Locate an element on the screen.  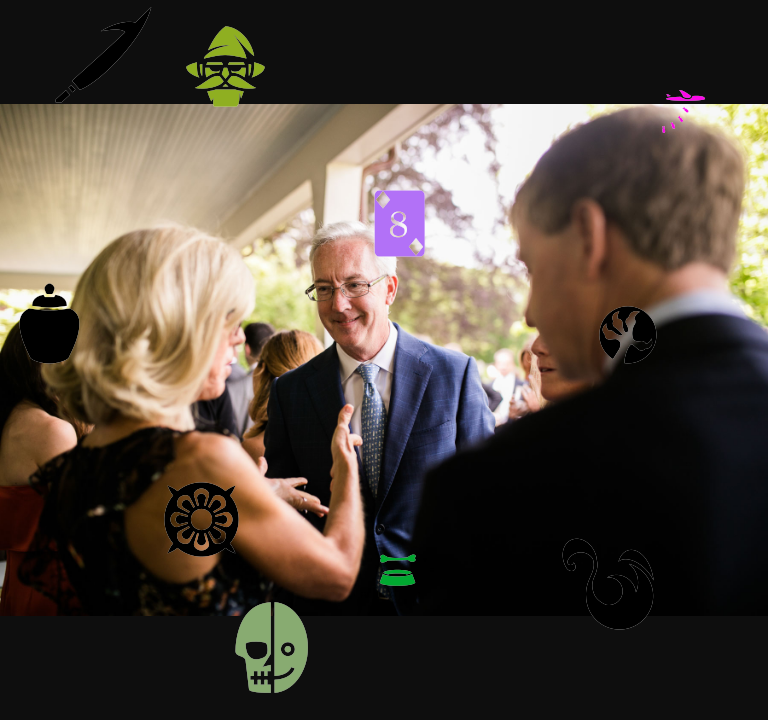
select glaive weapon in game inventory is located at coordinates (104, 54).